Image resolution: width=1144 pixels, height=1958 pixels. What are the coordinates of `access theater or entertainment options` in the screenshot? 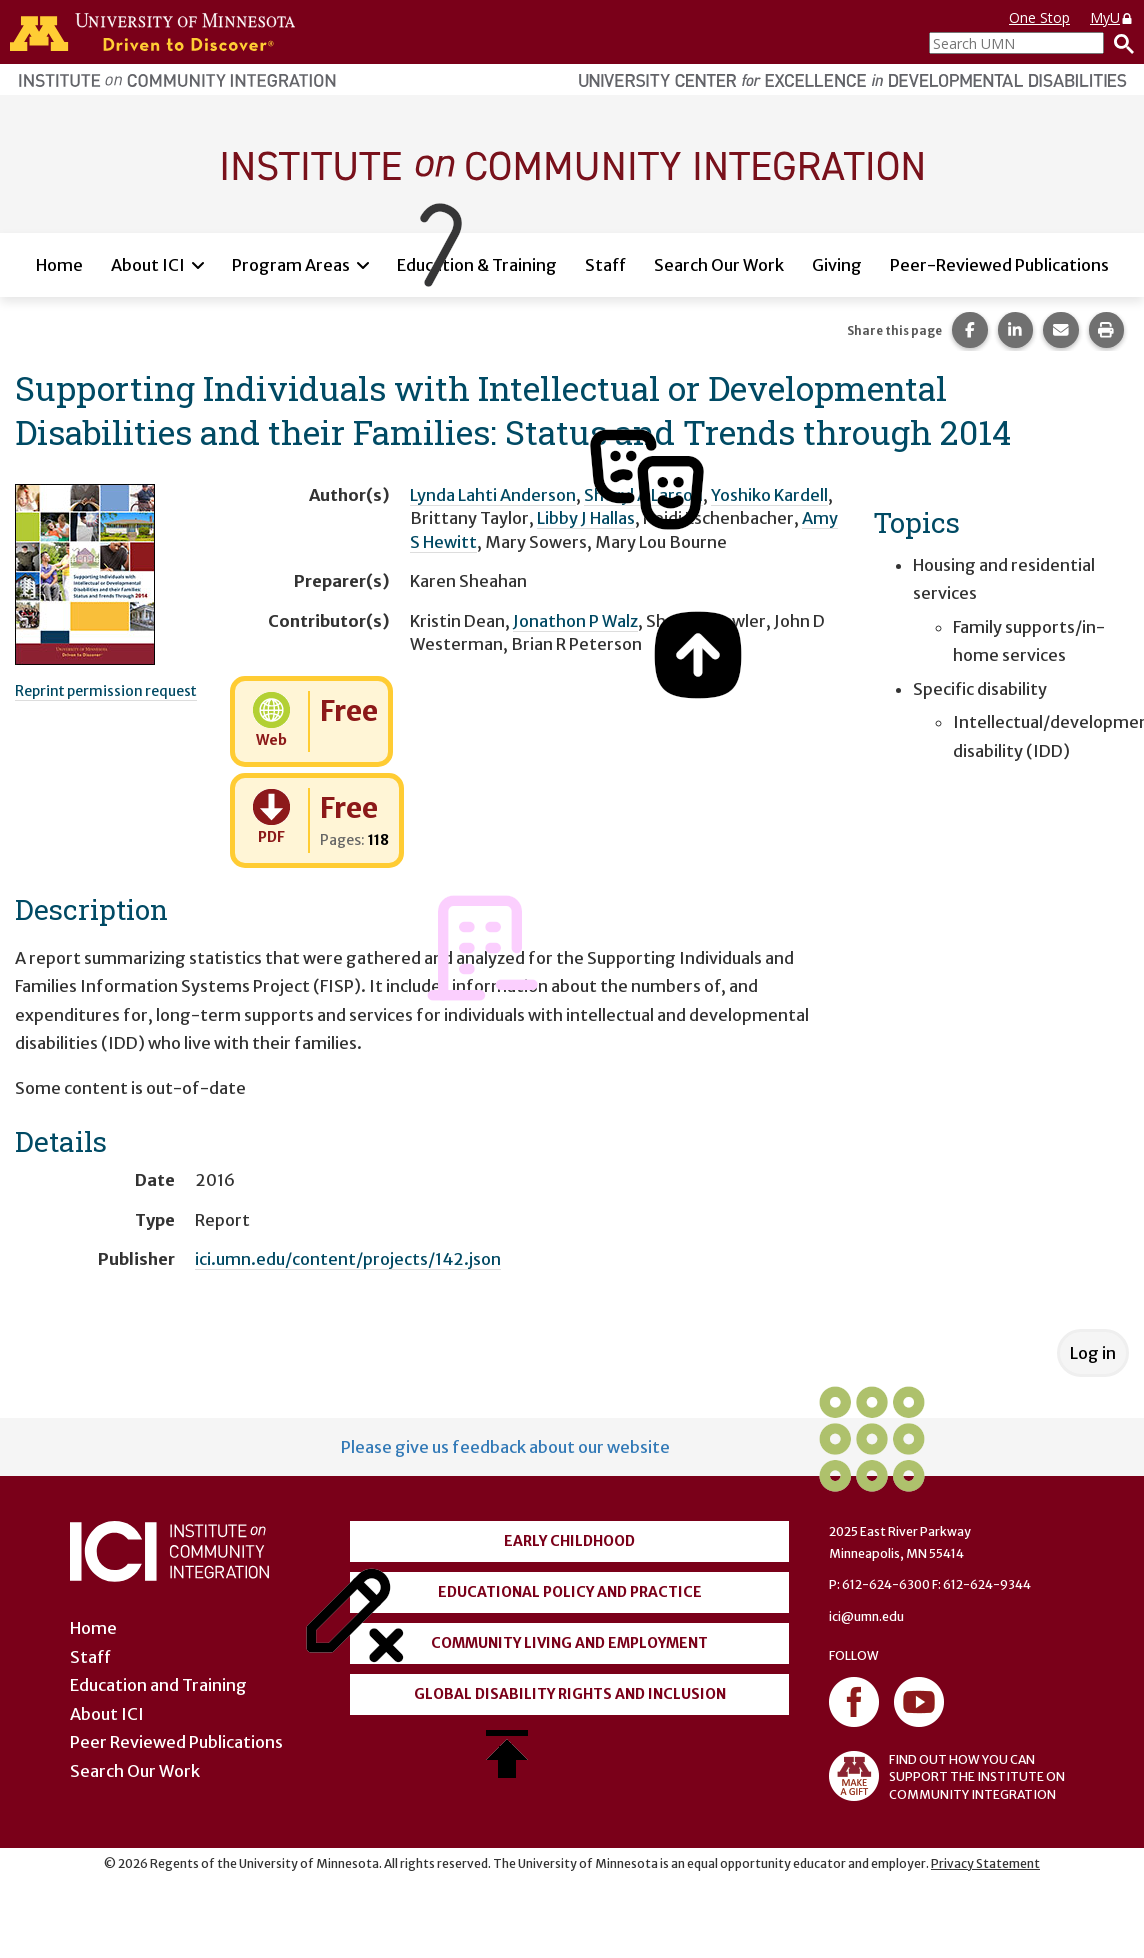 It's located at (647, 477).